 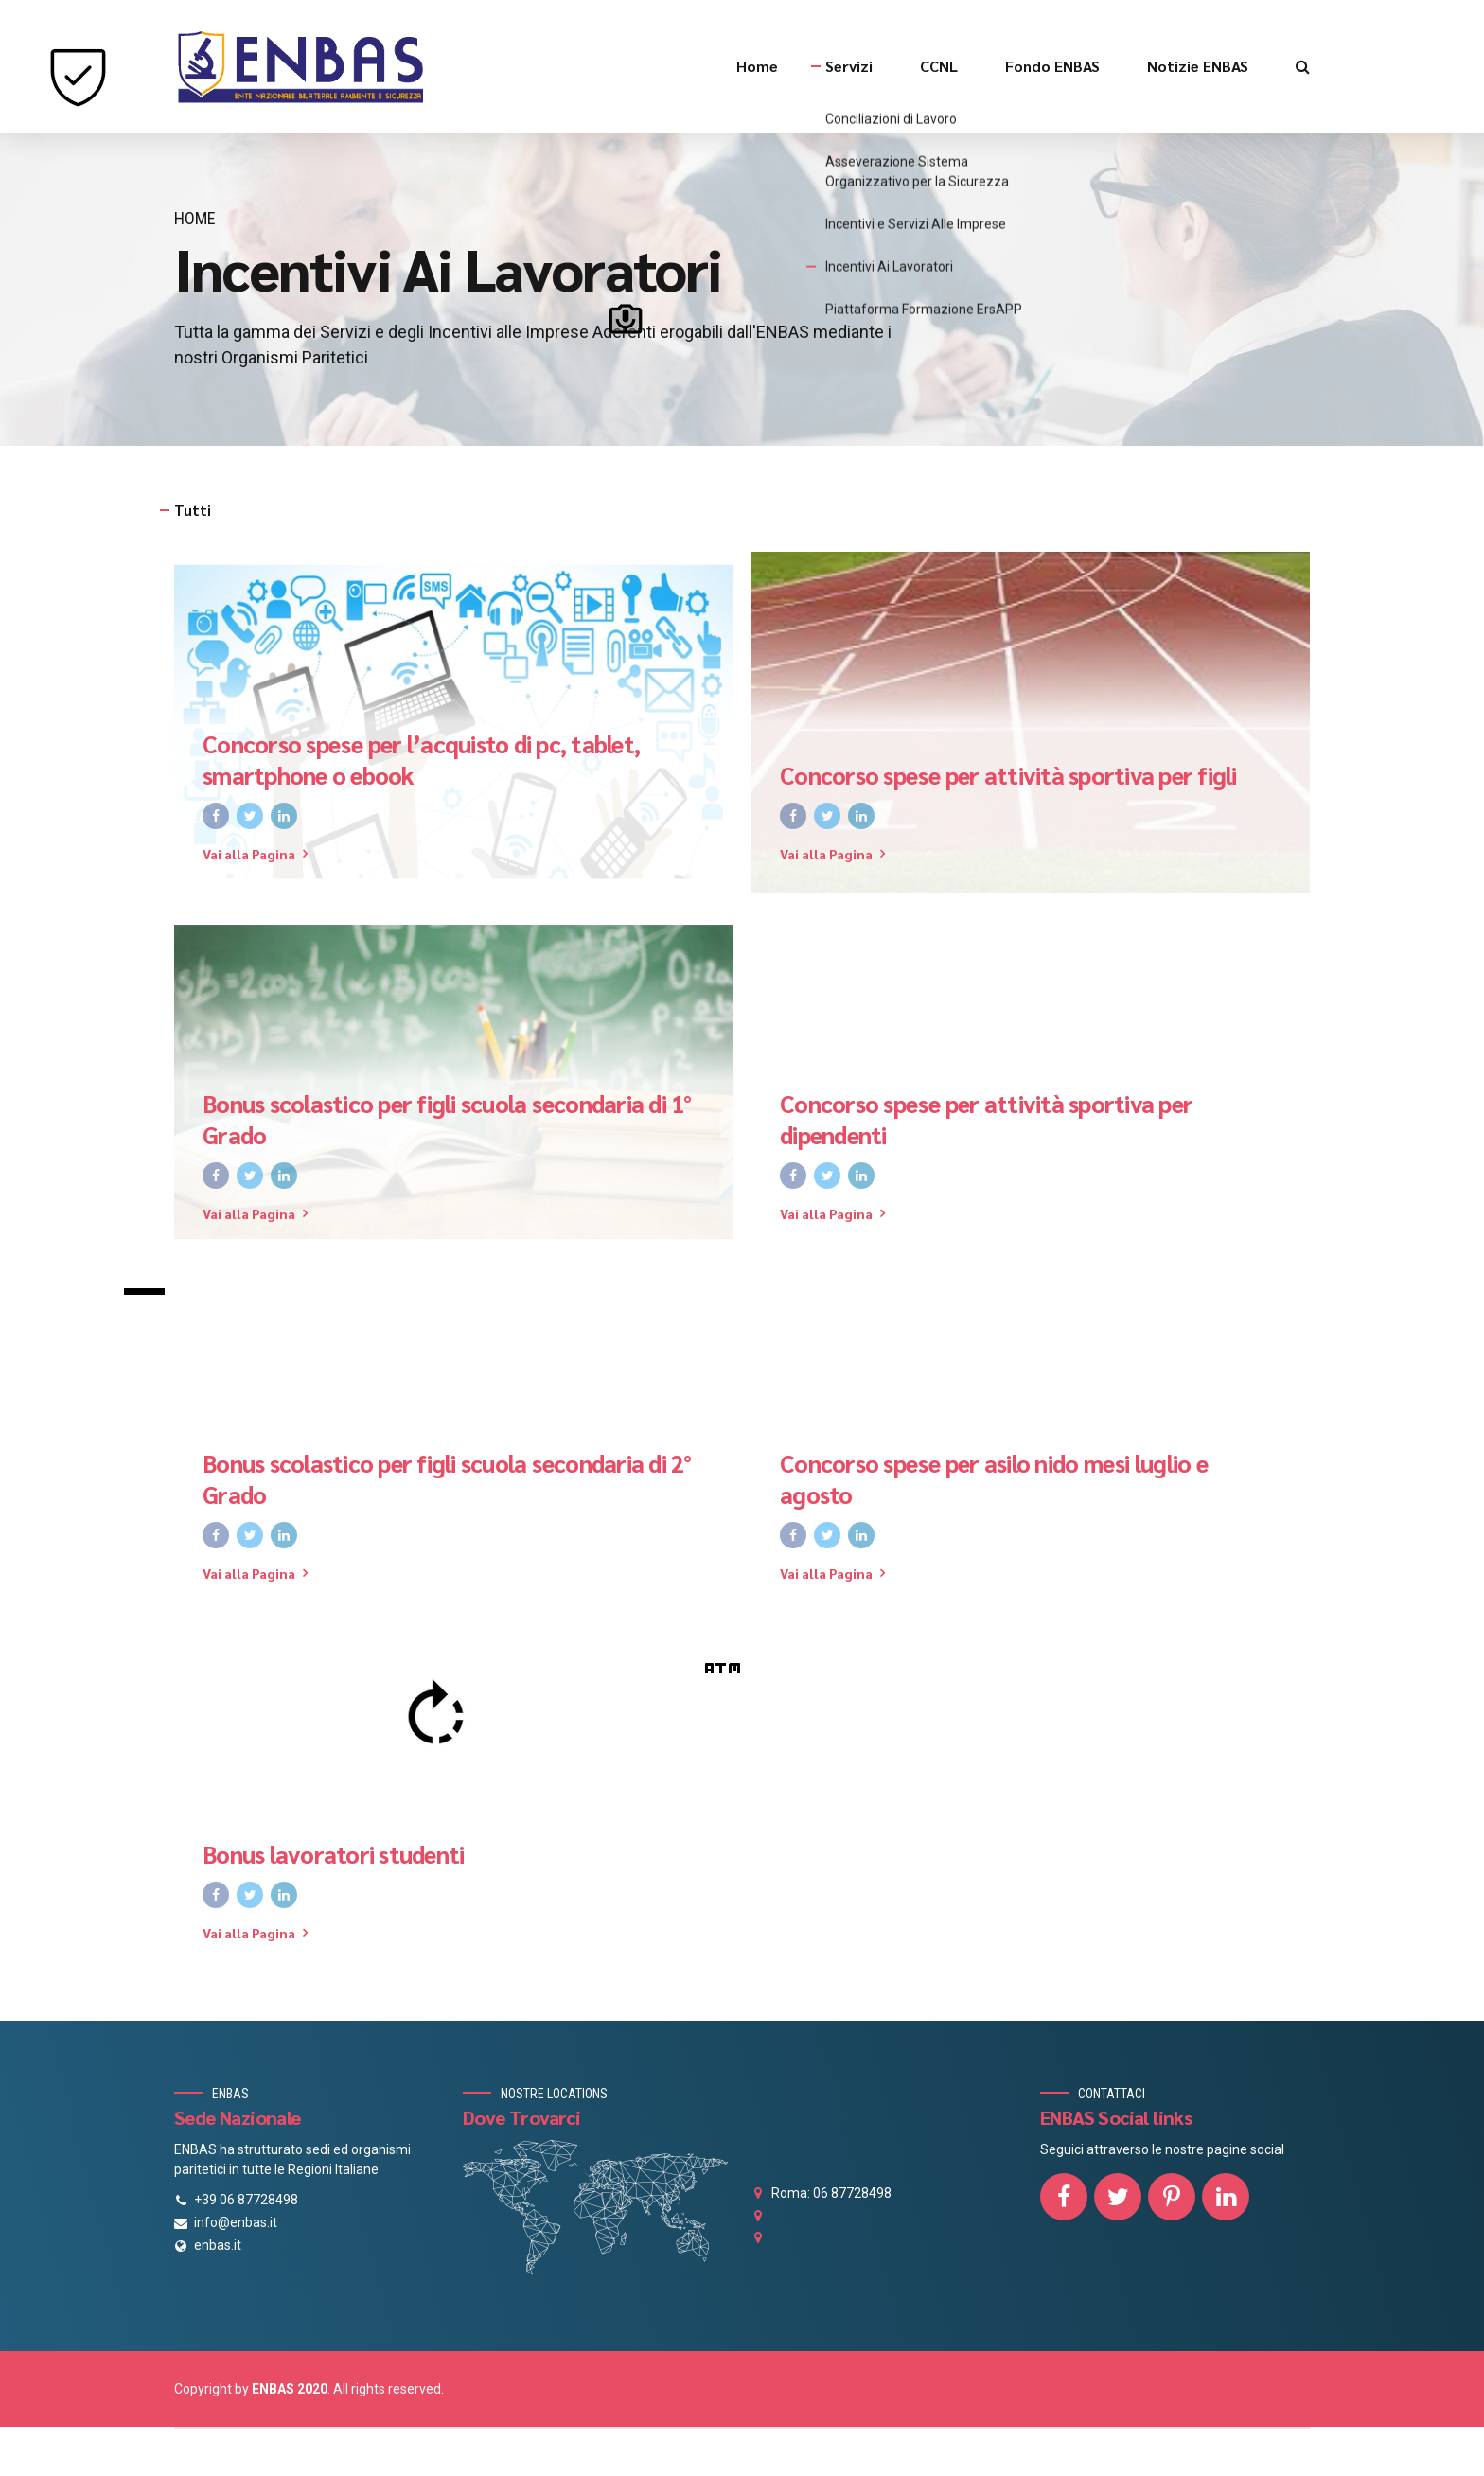 What do you see at coordinates (78, 74) in the screenshot?
I see `indicates a verified or secure status` at bounding box center [78, 74].